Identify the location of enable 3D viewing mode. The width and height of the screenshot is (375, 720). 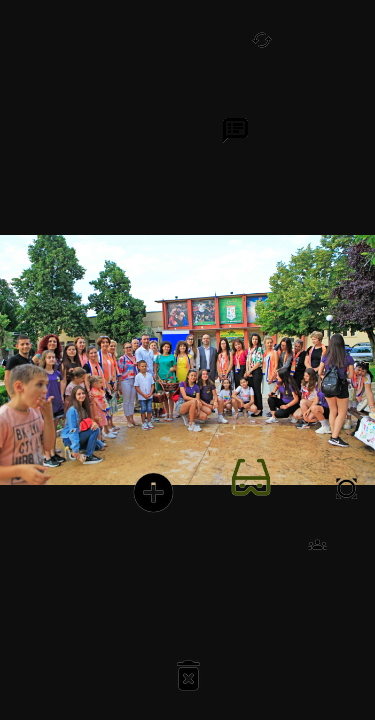
(251, 478).